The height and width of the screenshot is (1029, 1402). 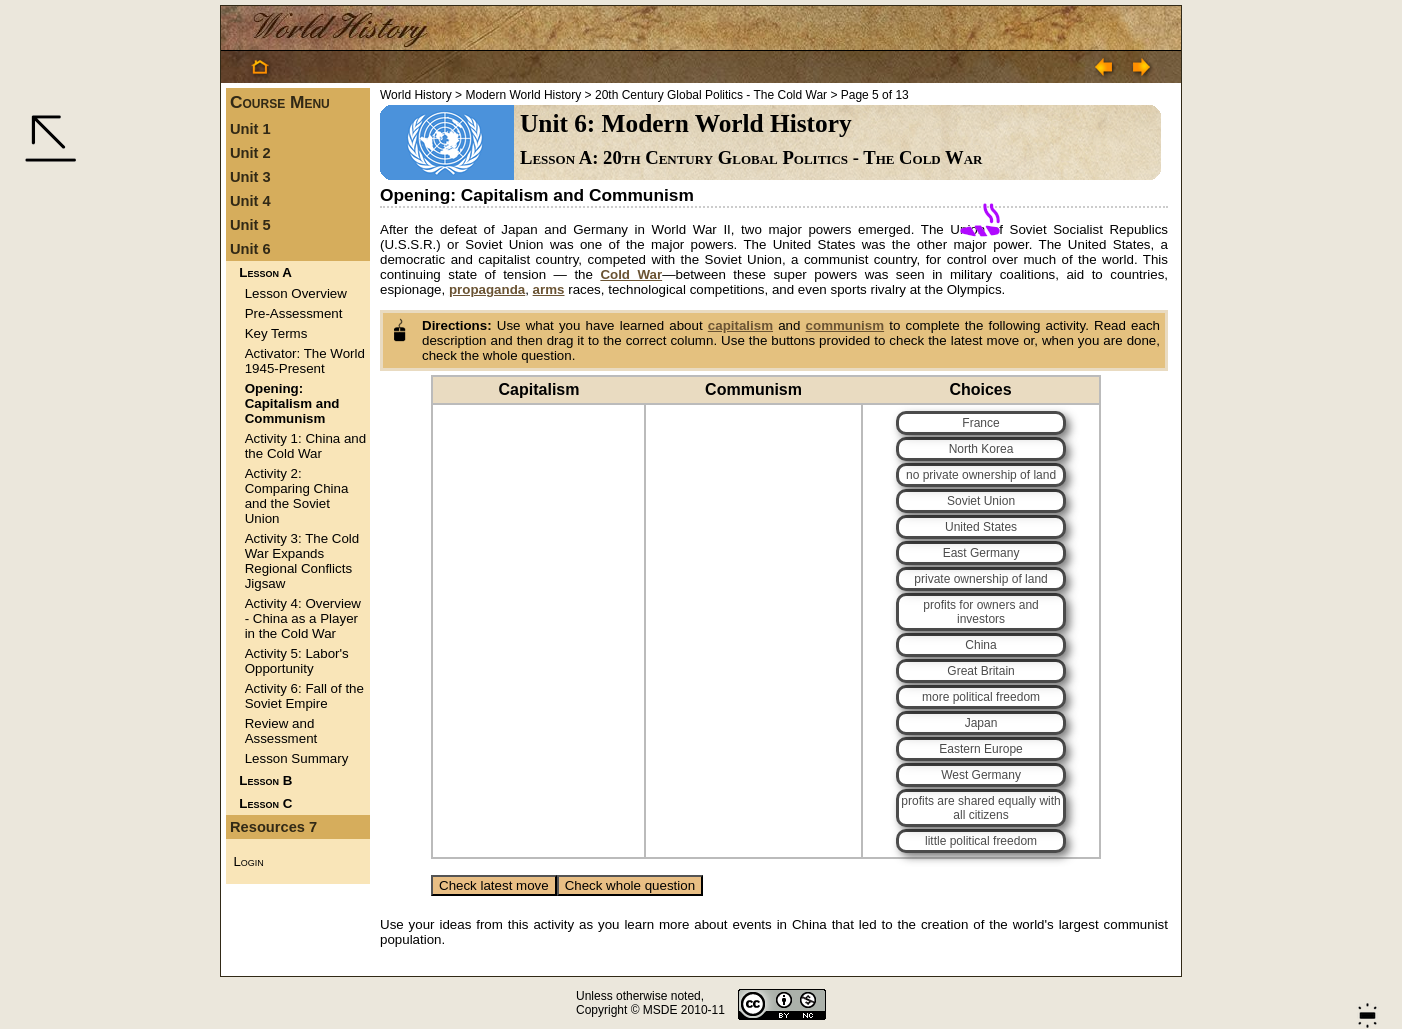 What do you see at coordinates (48, 138) in the screenshot?
I see `navigate to the top-left or beginning of content` at bounding box center [48, 138].